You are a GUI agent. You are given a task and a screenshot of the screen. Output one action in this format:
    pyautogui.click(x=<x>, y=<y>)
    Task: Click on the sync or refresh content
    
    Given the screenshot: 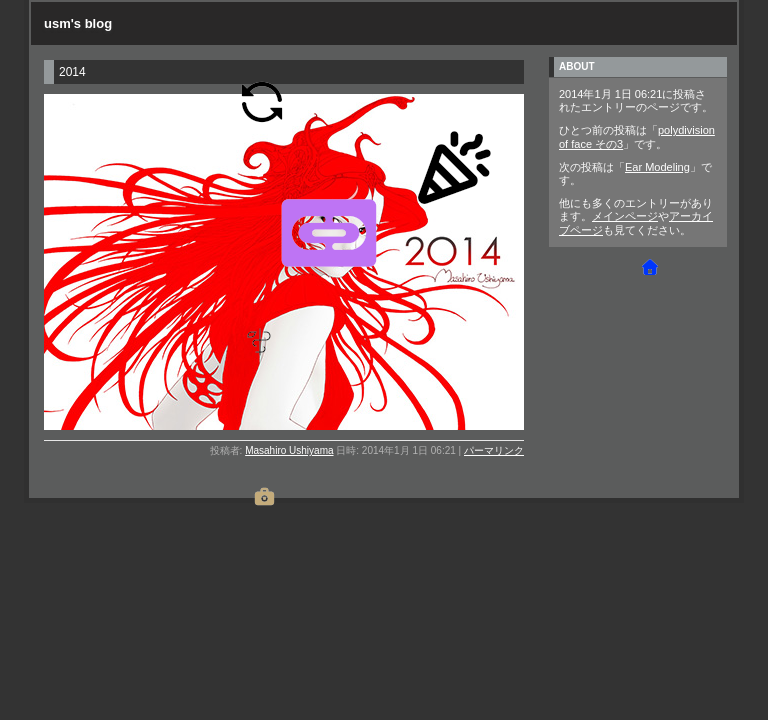 What is the action you would take?
    pyautogui.click(x=262, y=102)
    